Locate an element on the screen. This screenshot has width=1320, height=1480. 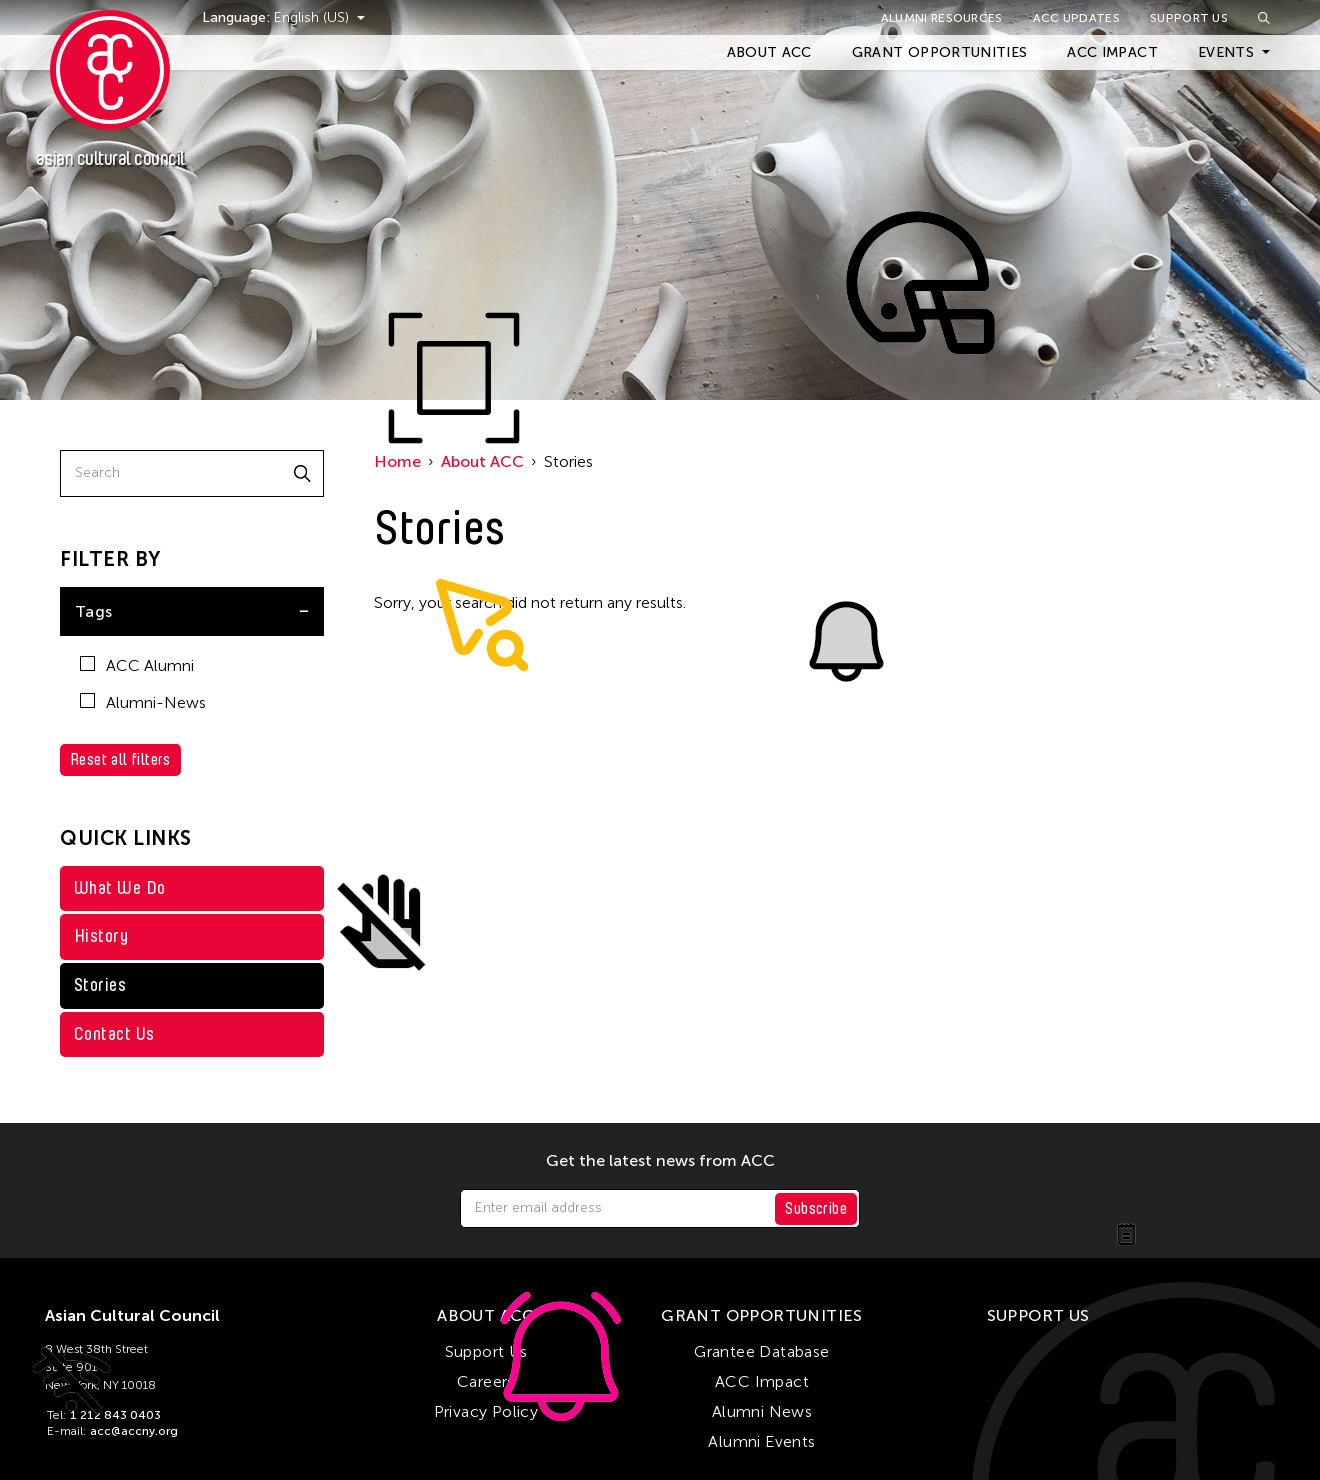
open notepad or notes app is located at coordinates (1126, 1234).